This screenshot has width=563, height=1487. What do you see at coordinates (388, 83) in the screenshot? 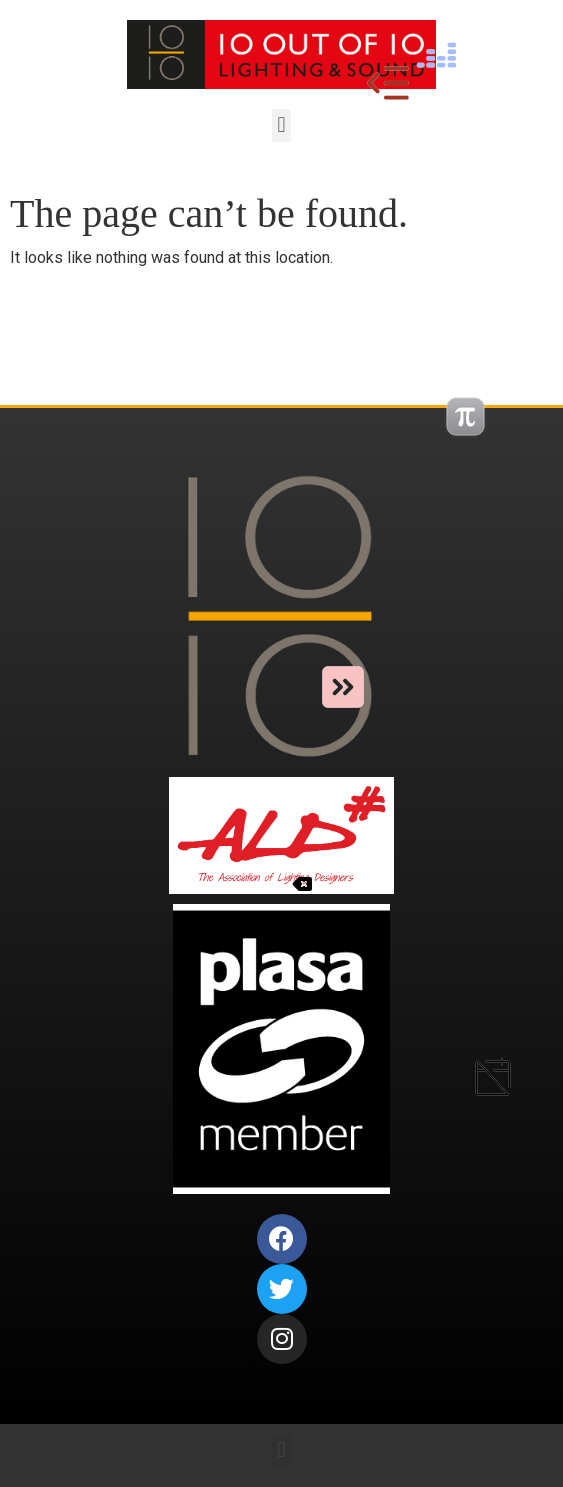
I see `decrease list indentation` at bounding box center [388, 83].